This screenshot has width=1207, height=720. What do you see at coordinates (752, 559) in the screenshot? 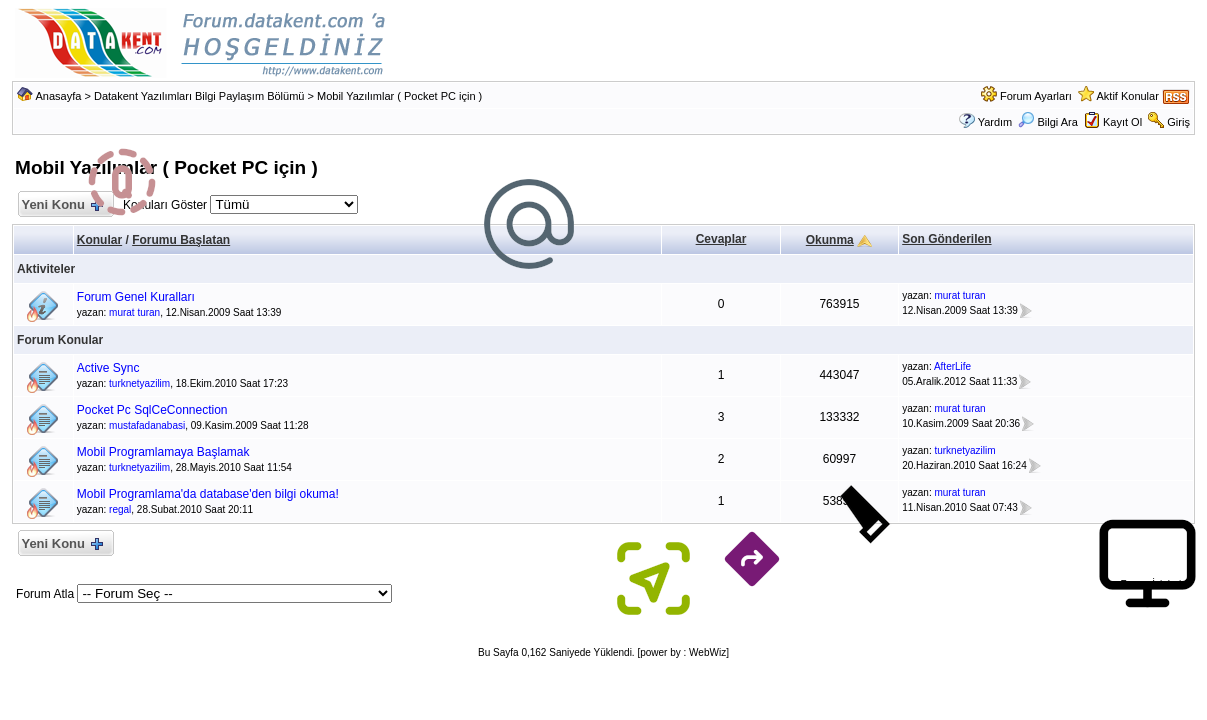
I see `navigate to directions or routing options` at bounding box center [752, 559].